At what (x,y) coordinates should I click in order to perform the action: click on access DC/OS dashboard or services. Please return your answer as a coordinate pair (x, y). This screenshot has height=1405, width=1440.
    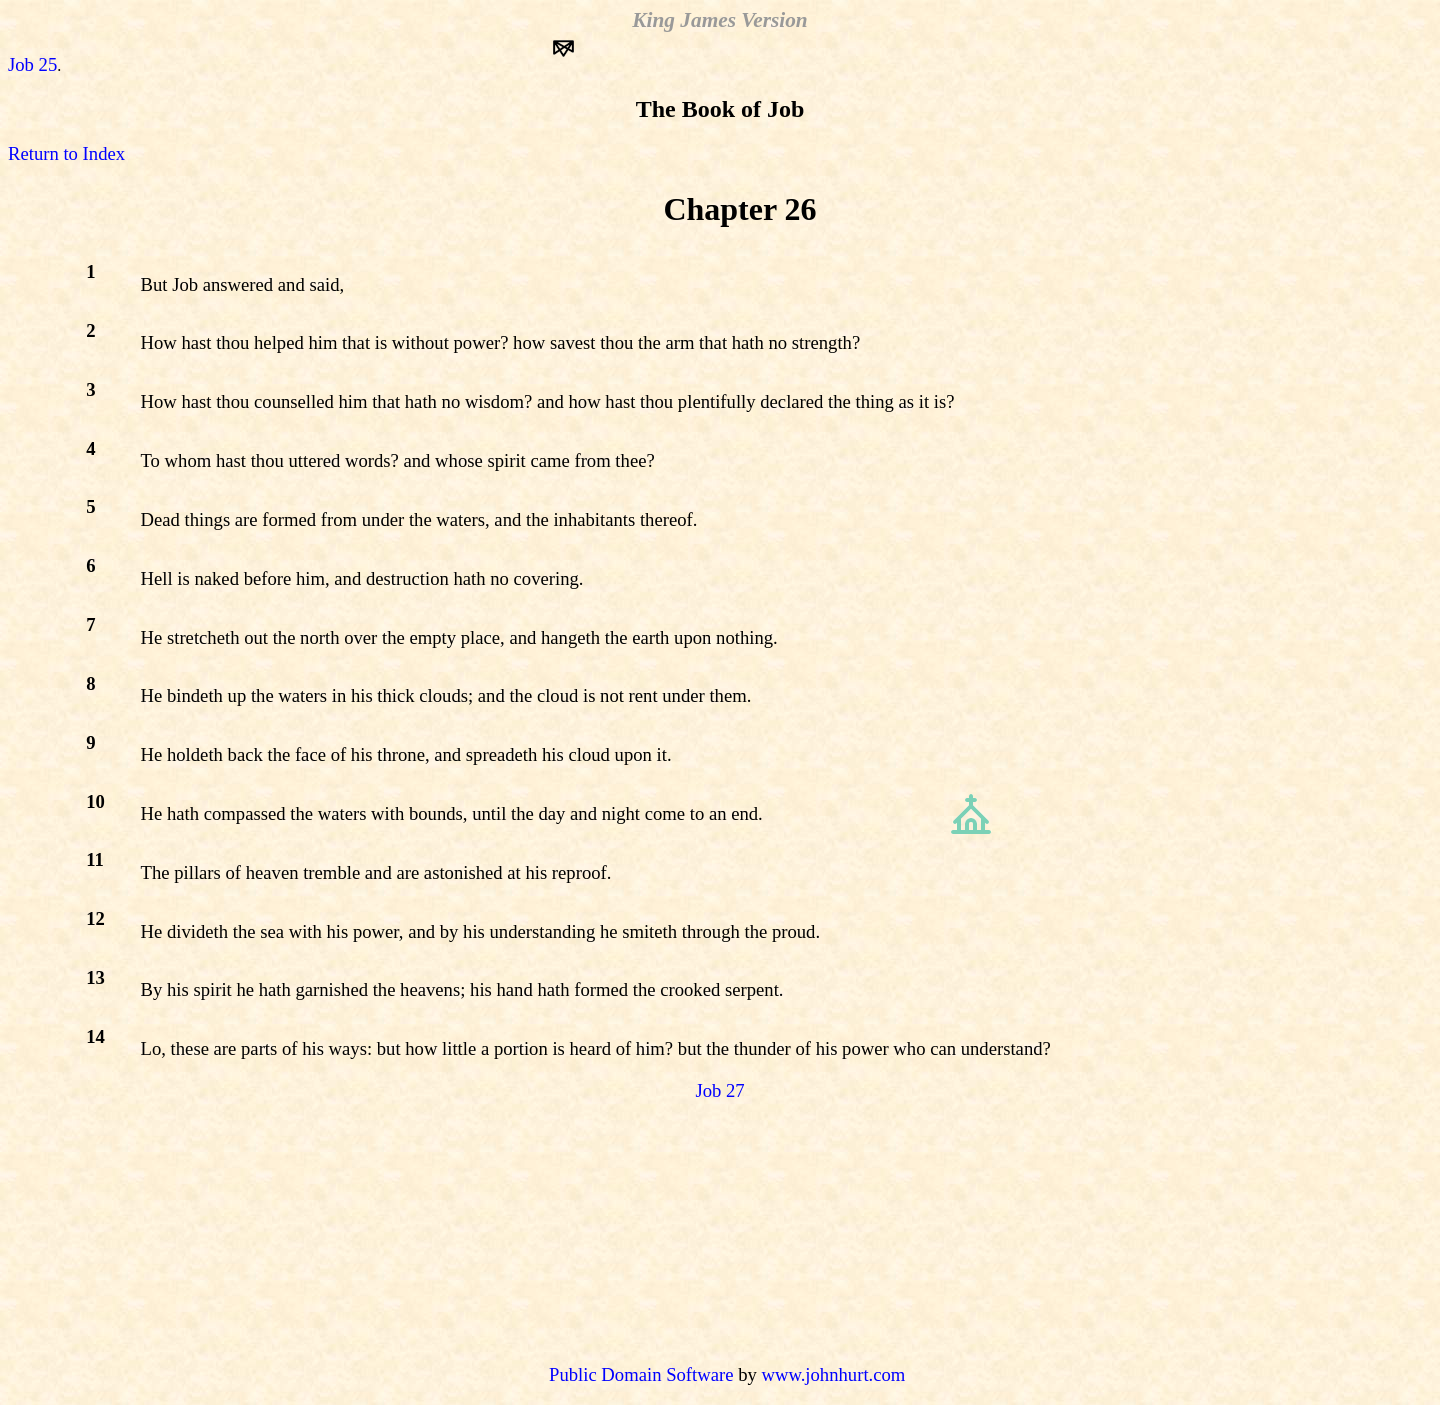
    Looking at the image, I should click on (563, 47).